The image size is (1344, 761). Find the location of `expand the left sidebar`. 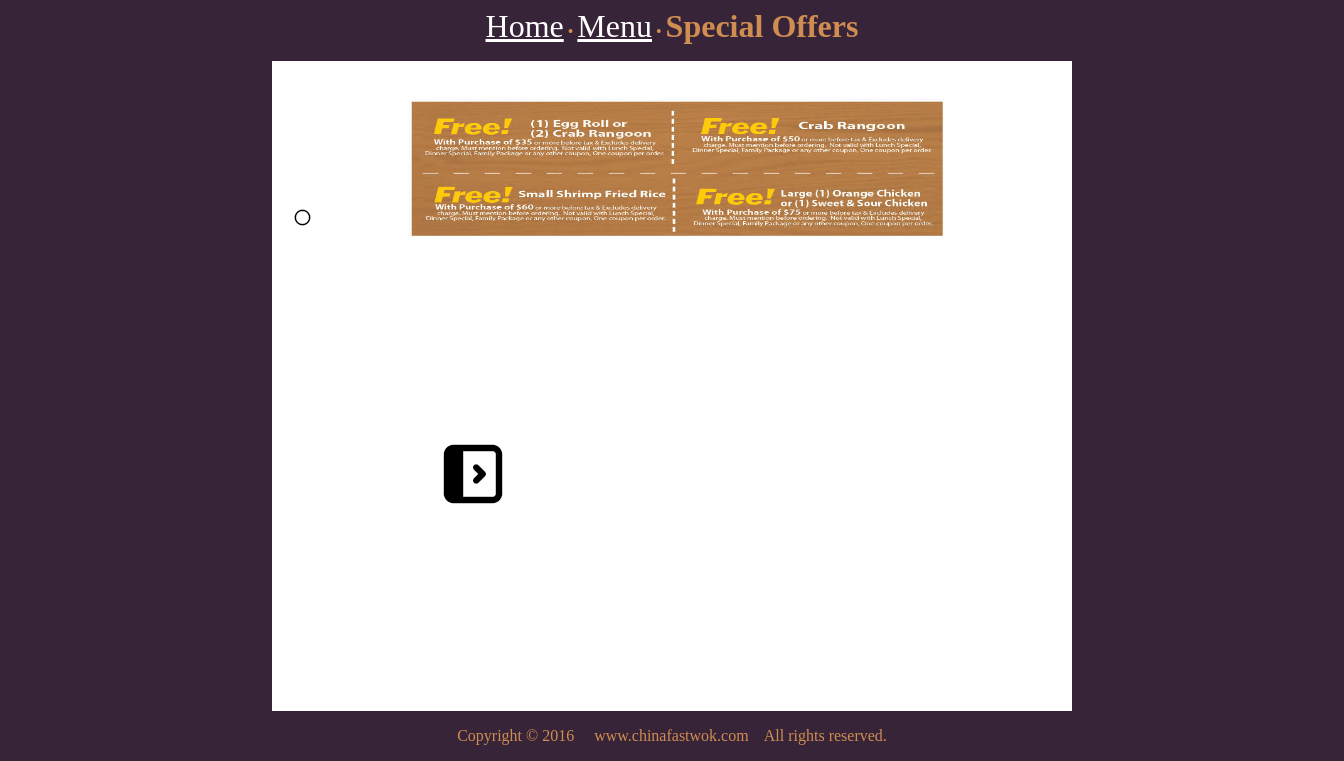

expand the left sidebar is located at coordinates (473, 474).